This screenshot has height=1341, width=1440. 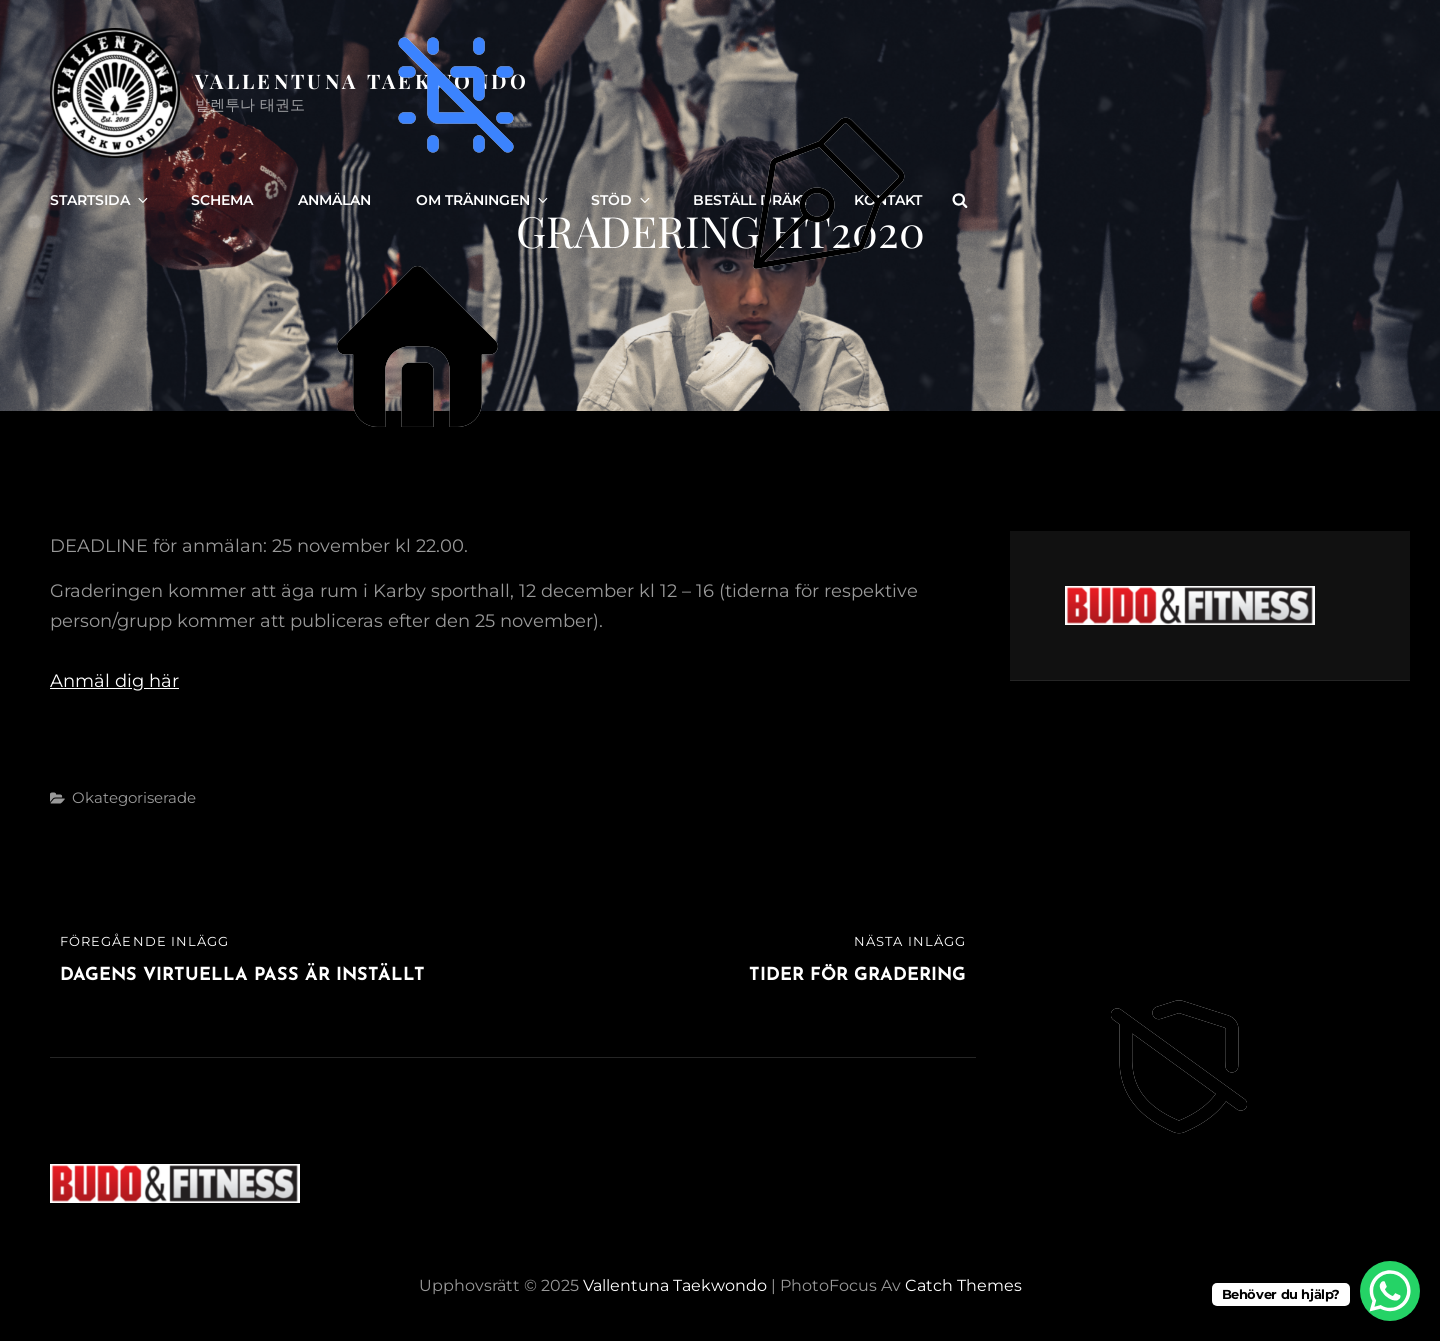 What do you see at coordinates (820, 202) in the screenshot?
I see `access drawing or illustration tools` at bounding box center [820, 202].